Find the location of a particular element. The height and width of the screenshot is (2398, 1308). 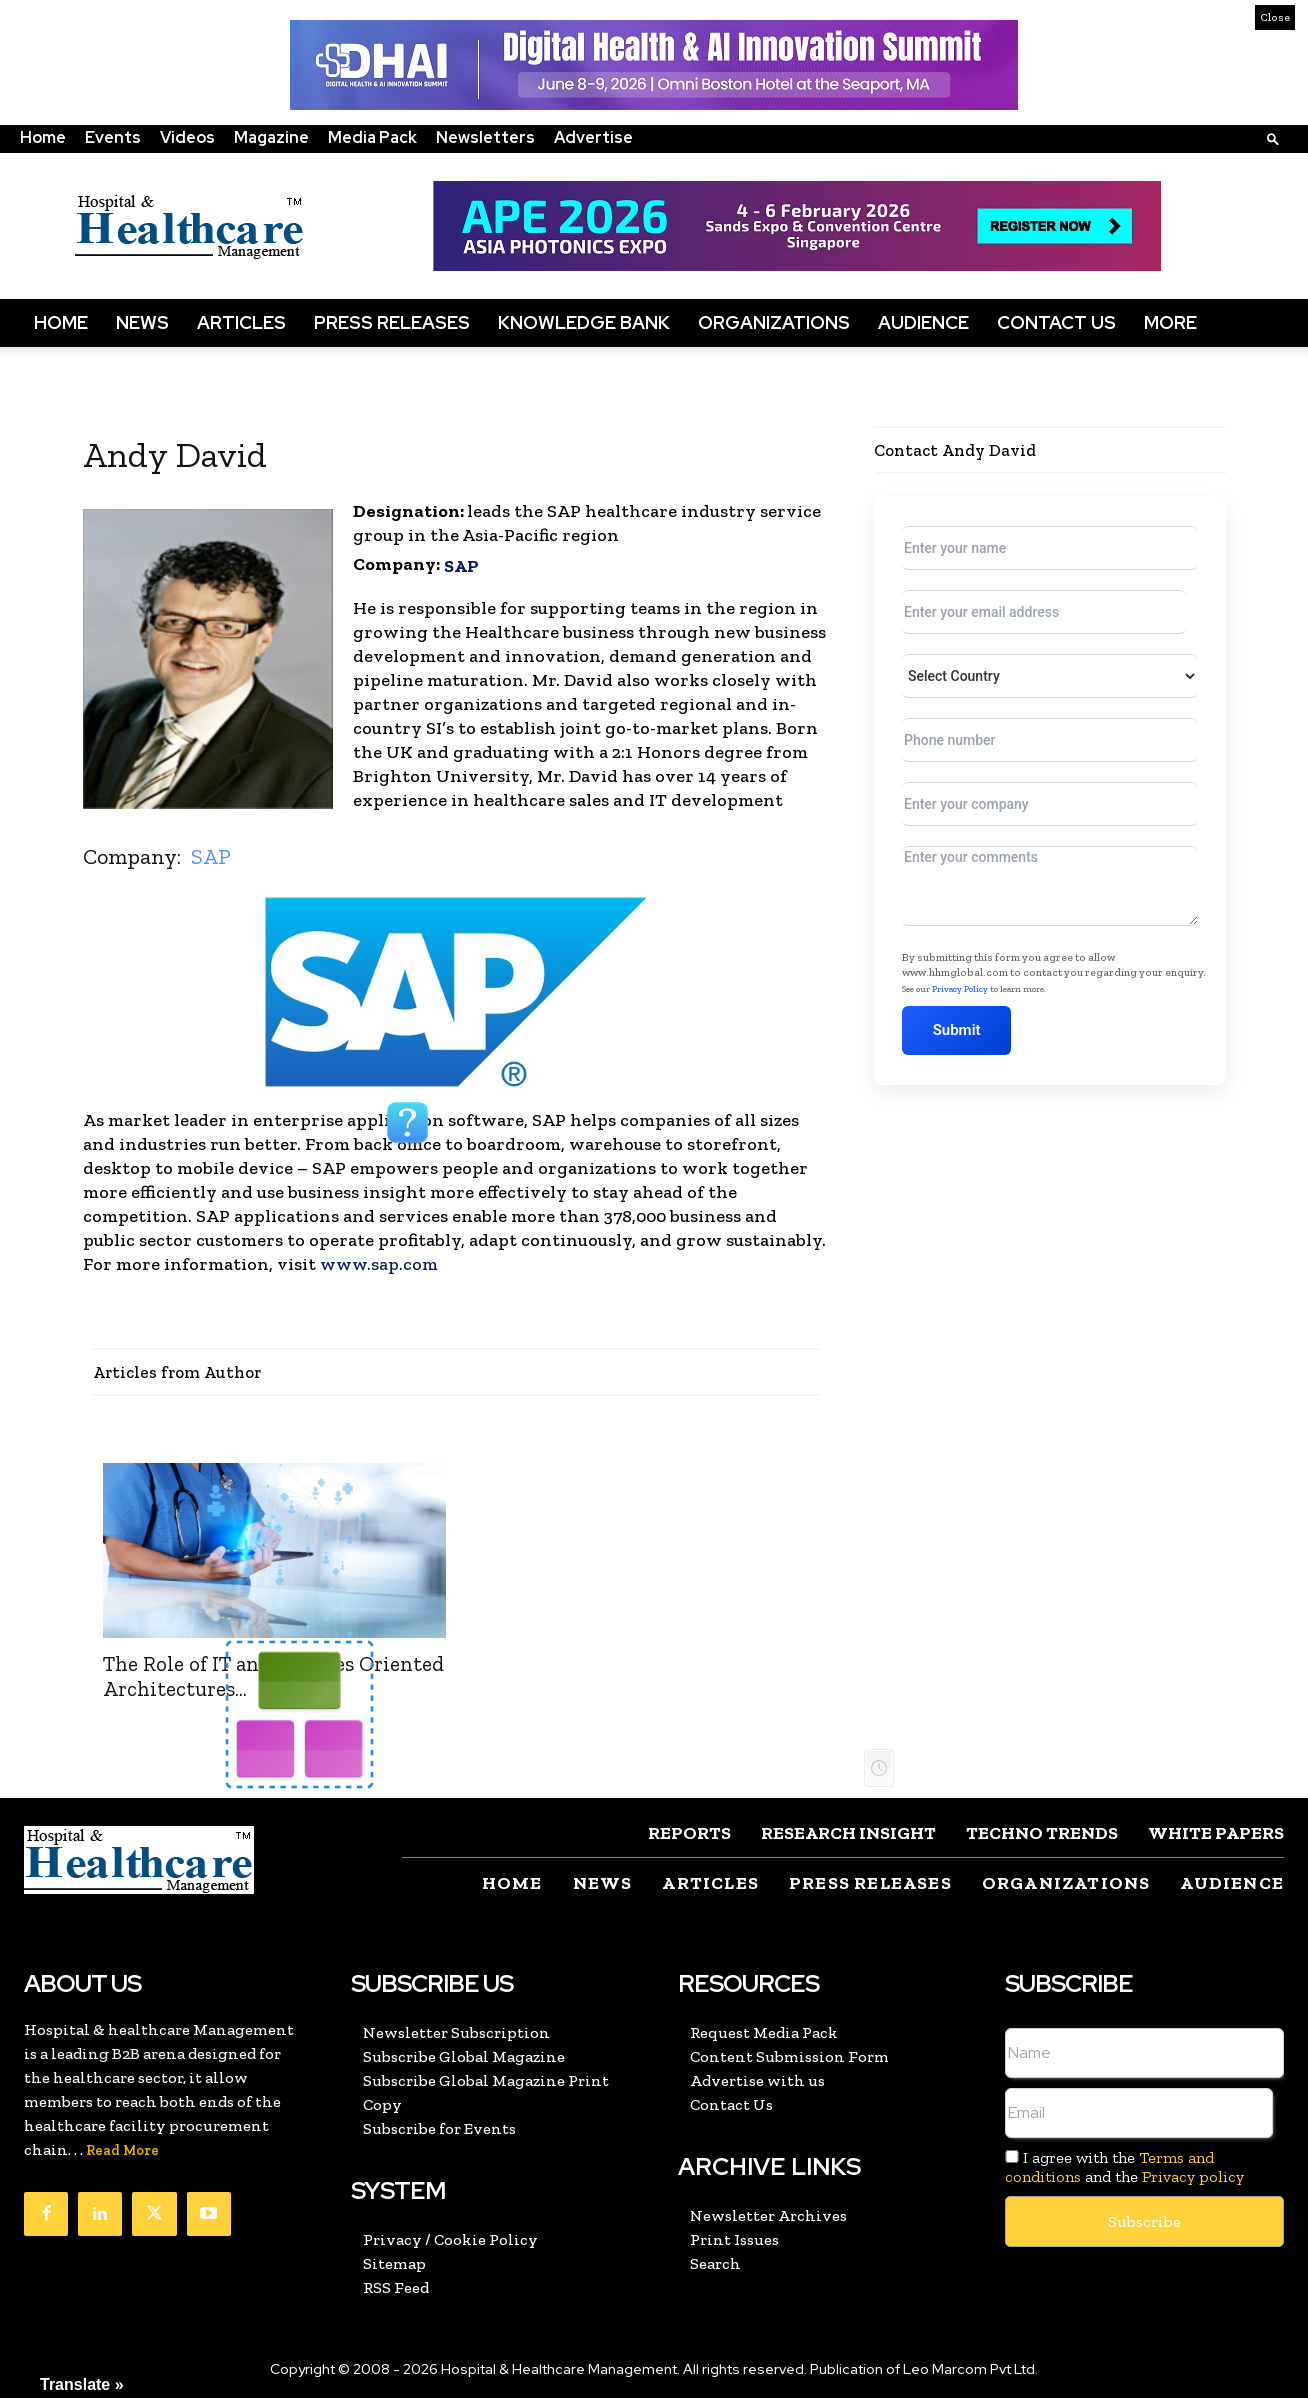

indicates a help or information dialog is located at coordinates (407, 1123).